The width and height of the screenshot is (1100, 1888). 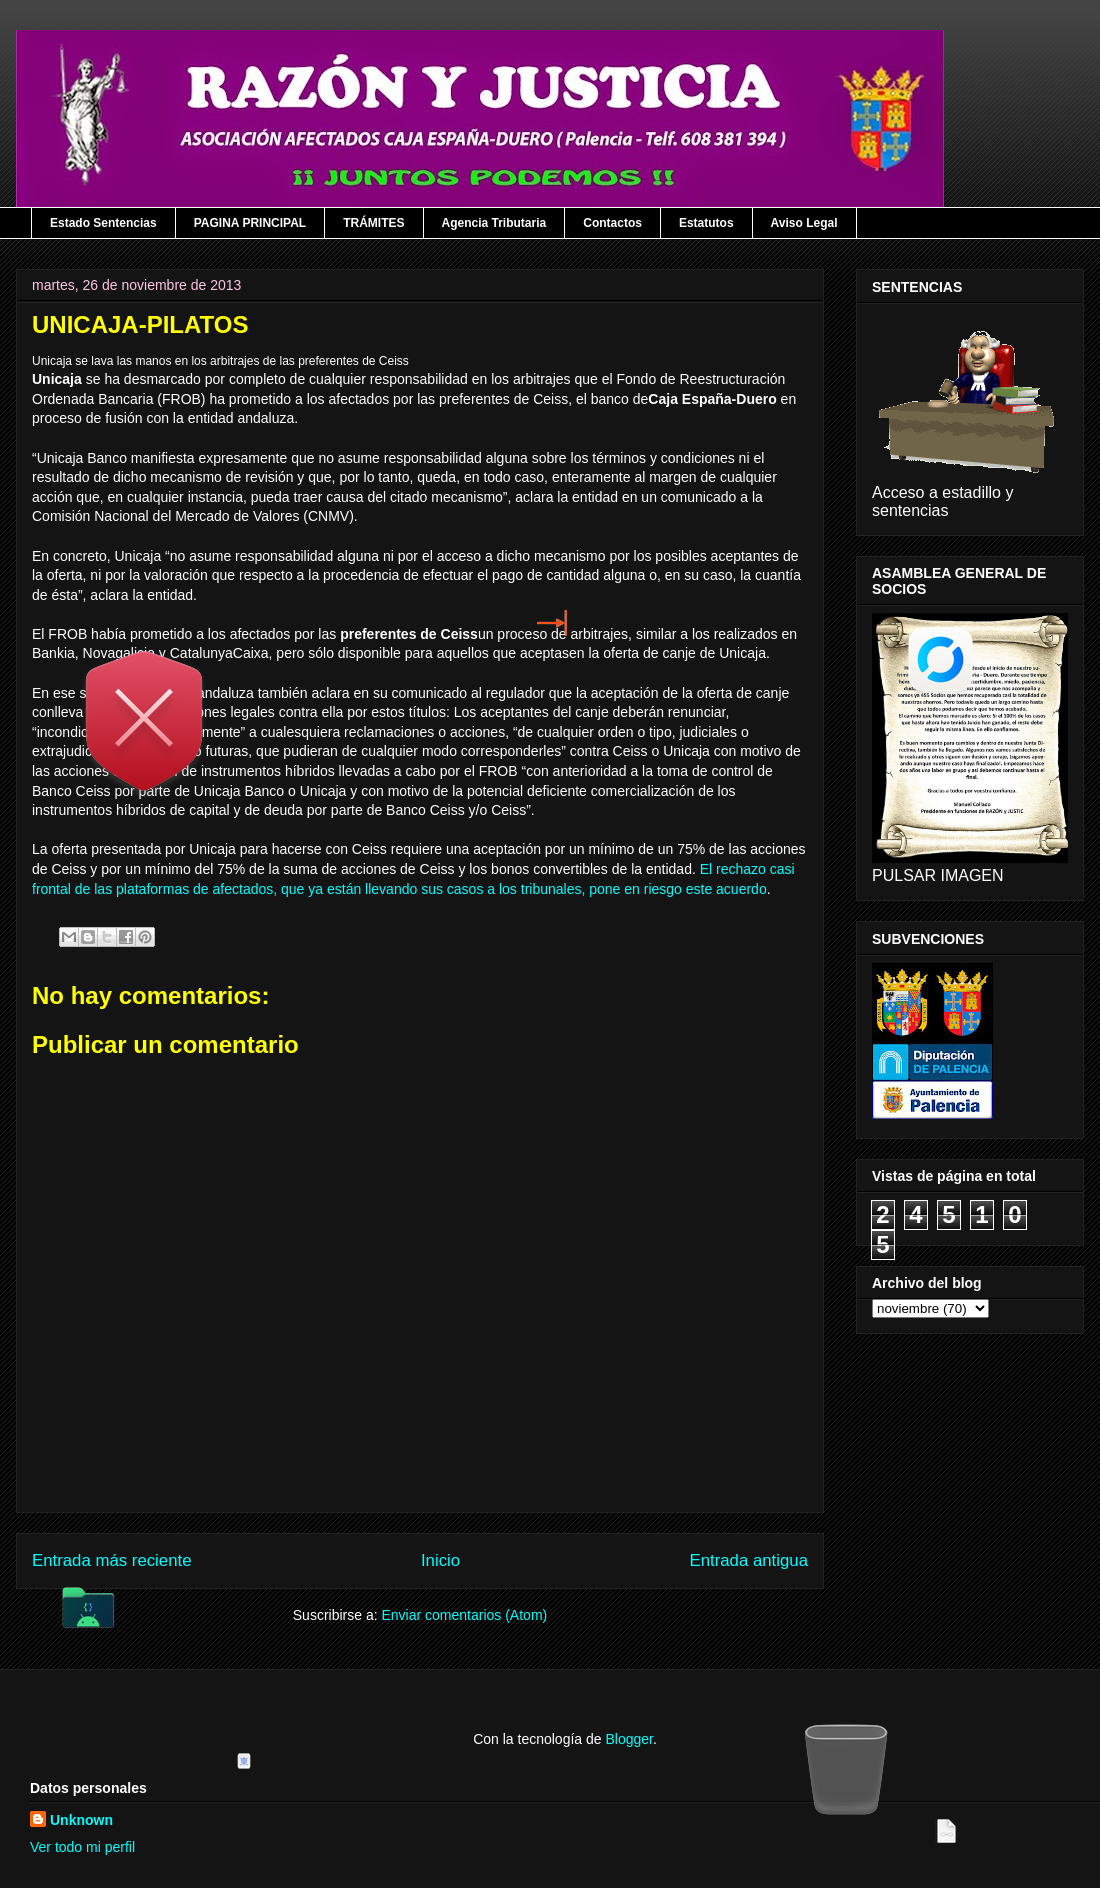 What do you see at coordinates (846, 1768) in the screenshot?
I see `open the trash to view deleted items` at bounding box center [846, 1768].